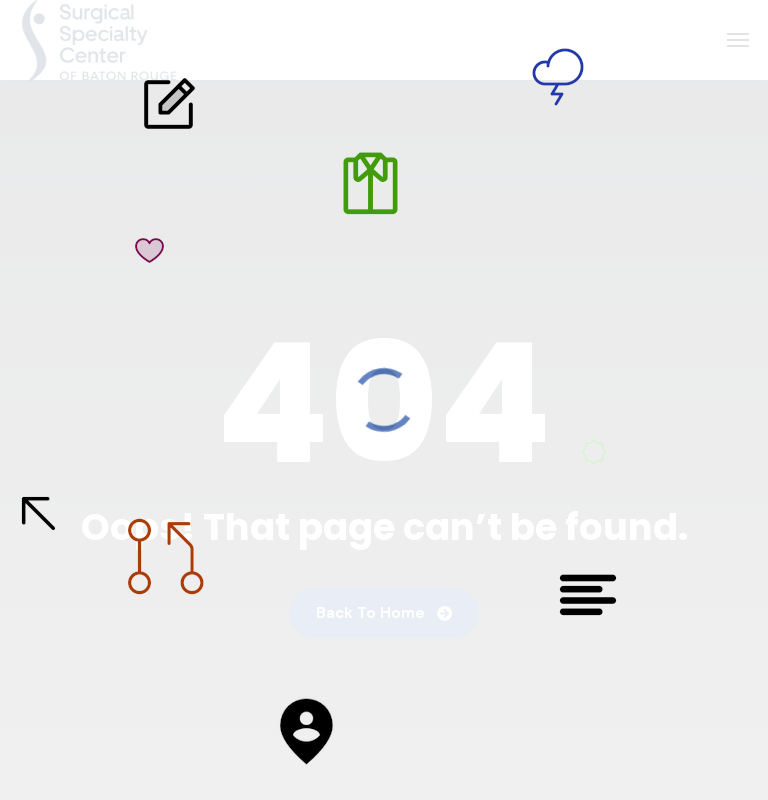 Image resolution: width=768 pixels, height=800 pixels. Describe the element at coordinates (370, 184) in the screenshot. I see `view clothing or apparel items` at that location.